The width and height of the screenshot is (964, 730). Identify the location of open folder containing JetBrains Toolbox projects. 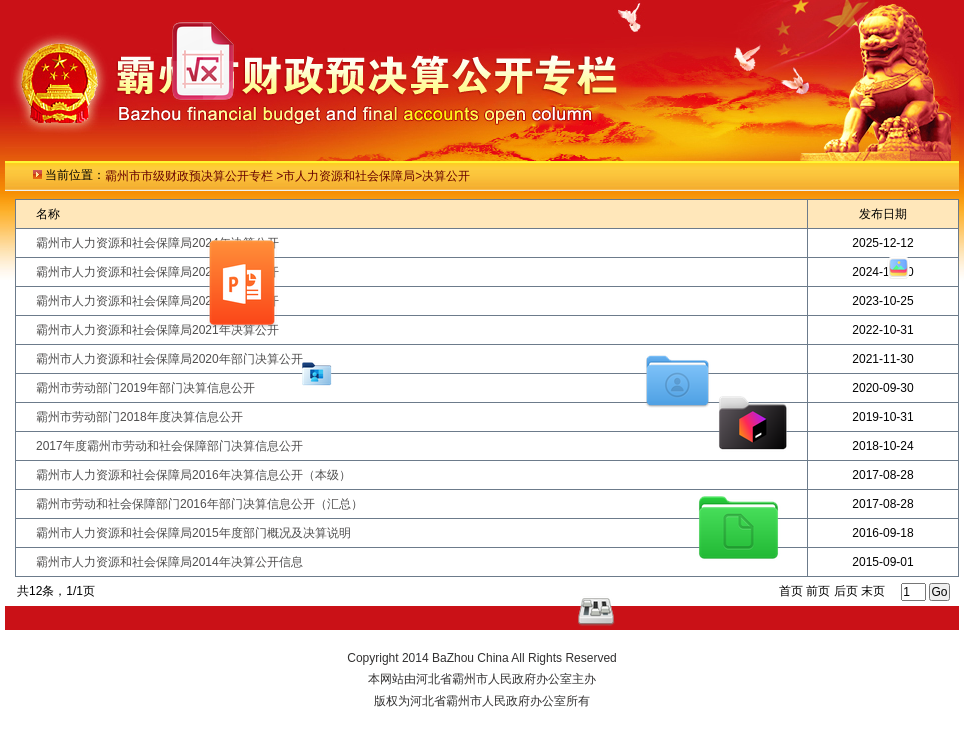
(752, 424).